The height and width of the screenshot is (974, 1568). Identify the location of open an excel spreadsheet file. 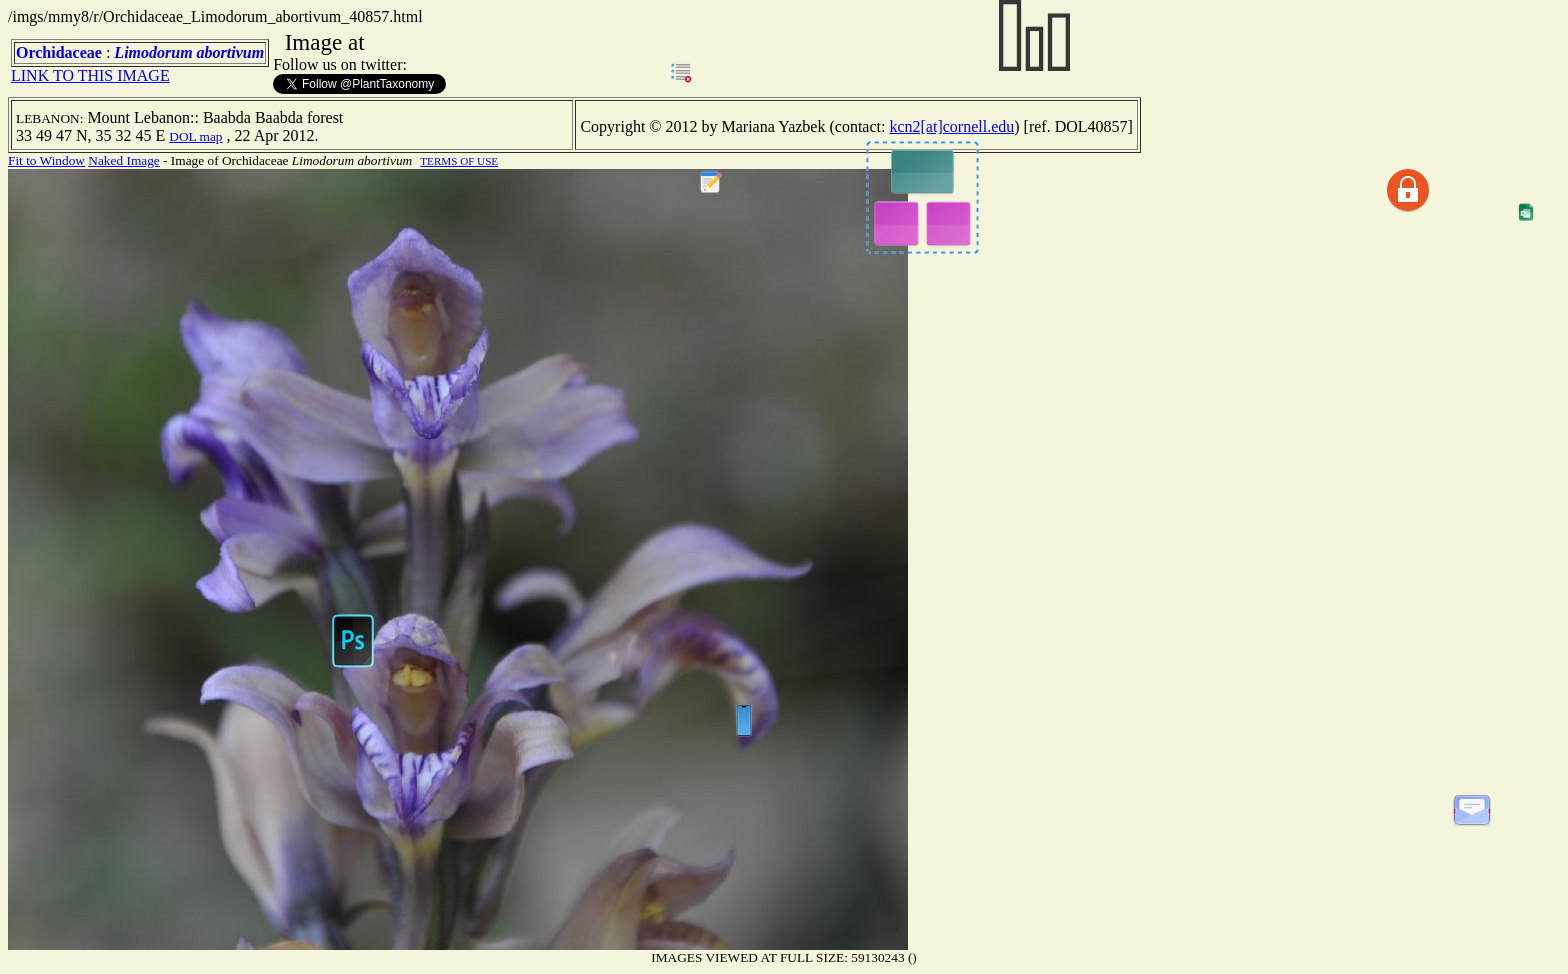
(1526, 212).